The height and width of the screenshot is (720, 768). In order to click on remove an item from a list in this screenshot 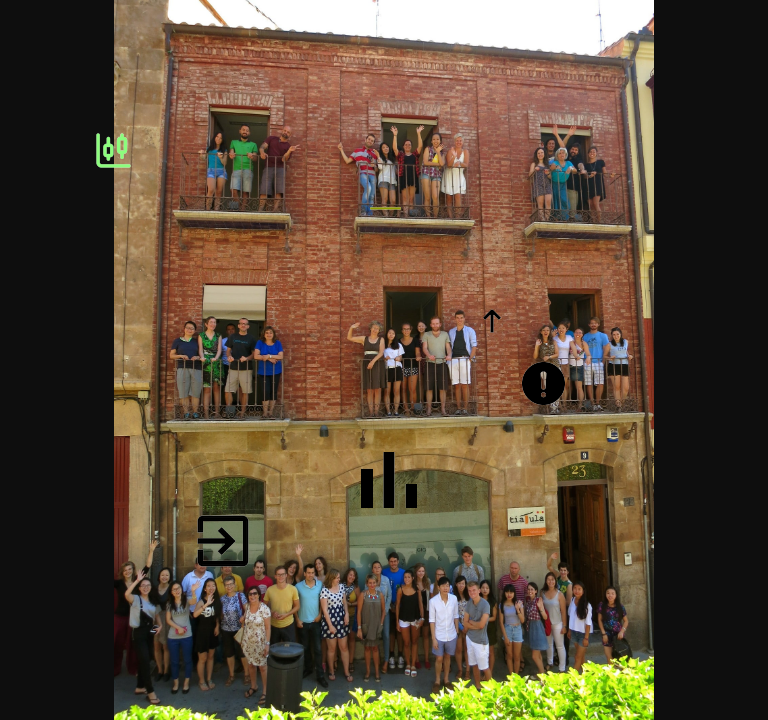, I will do `click(385, 209)`.